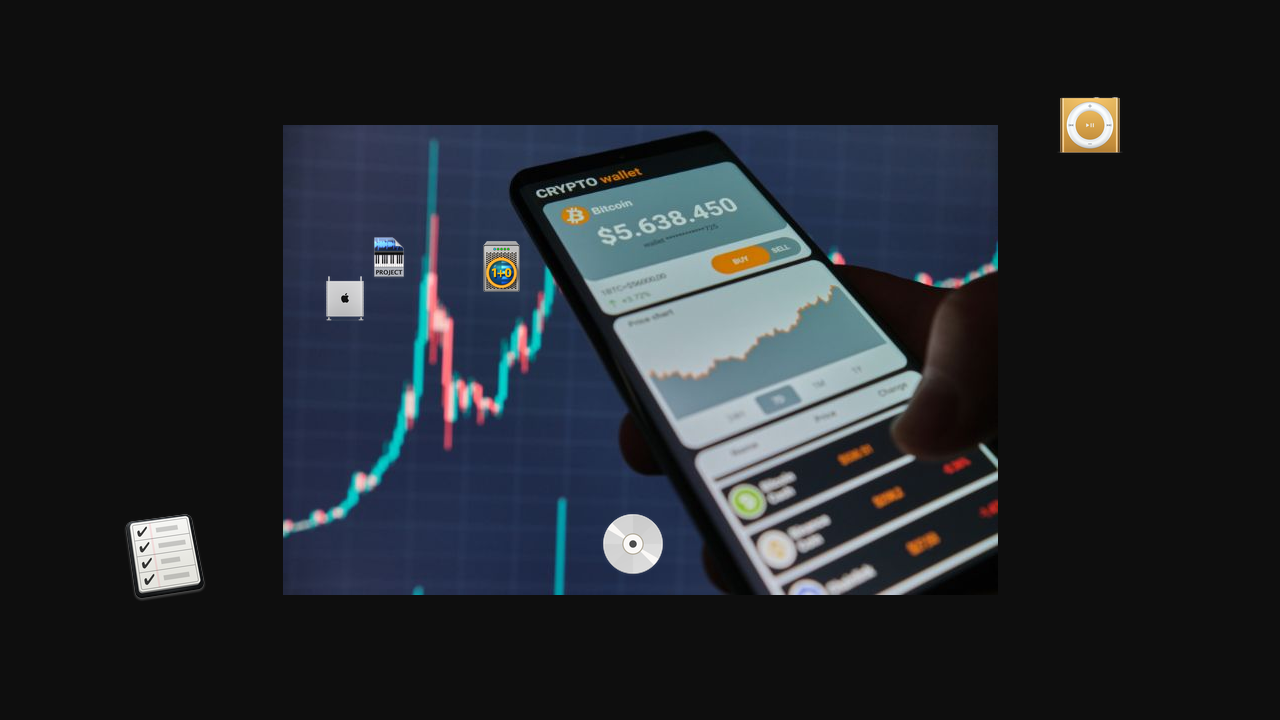  Describe the element at coordinates (345, 299) in the screenshot. I see `mac pro desktop computer` at that location.